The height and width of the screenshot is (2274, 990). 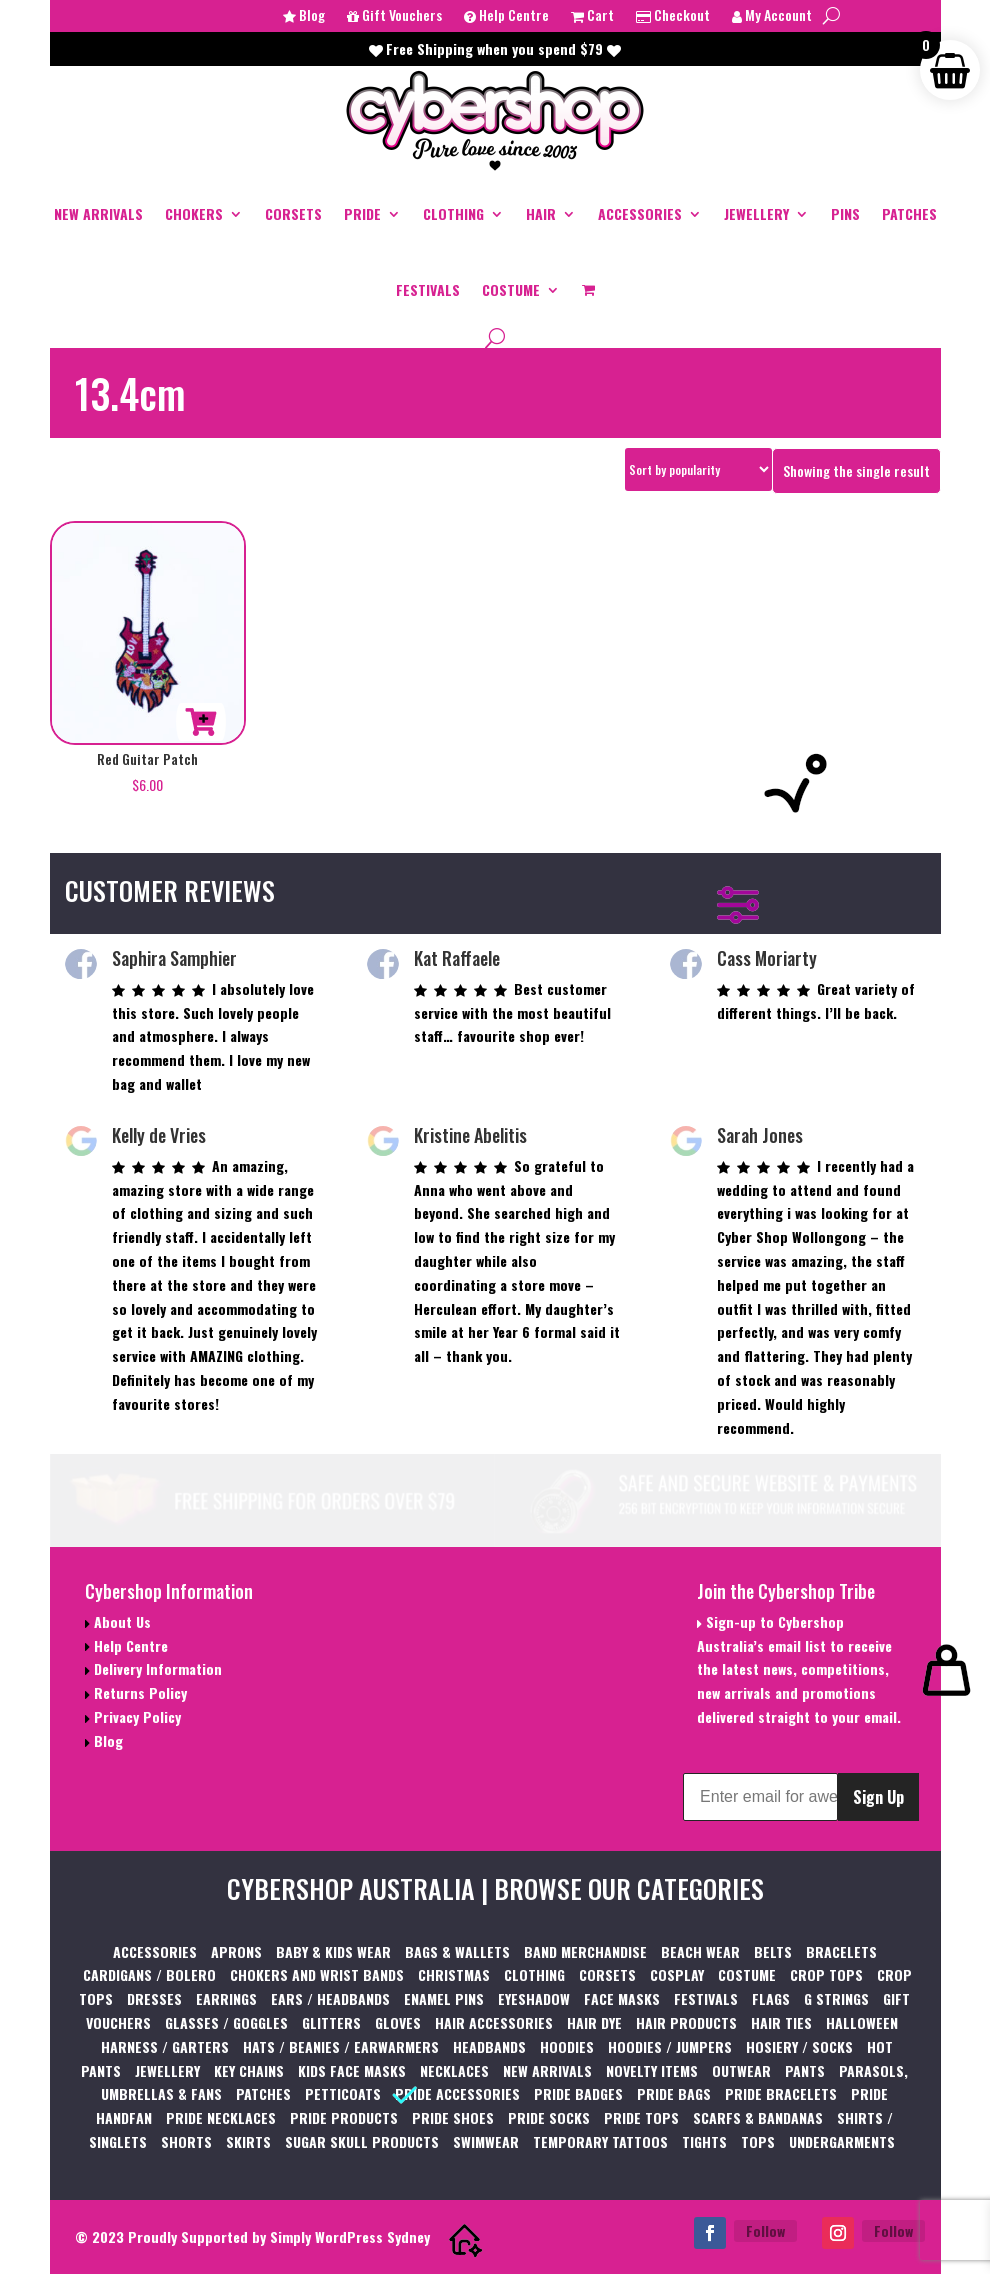 What do you see at coordinates (795, 781) in the screenshot?
I see `bounce or redirect content to the right` at bounding box center [795, 781].